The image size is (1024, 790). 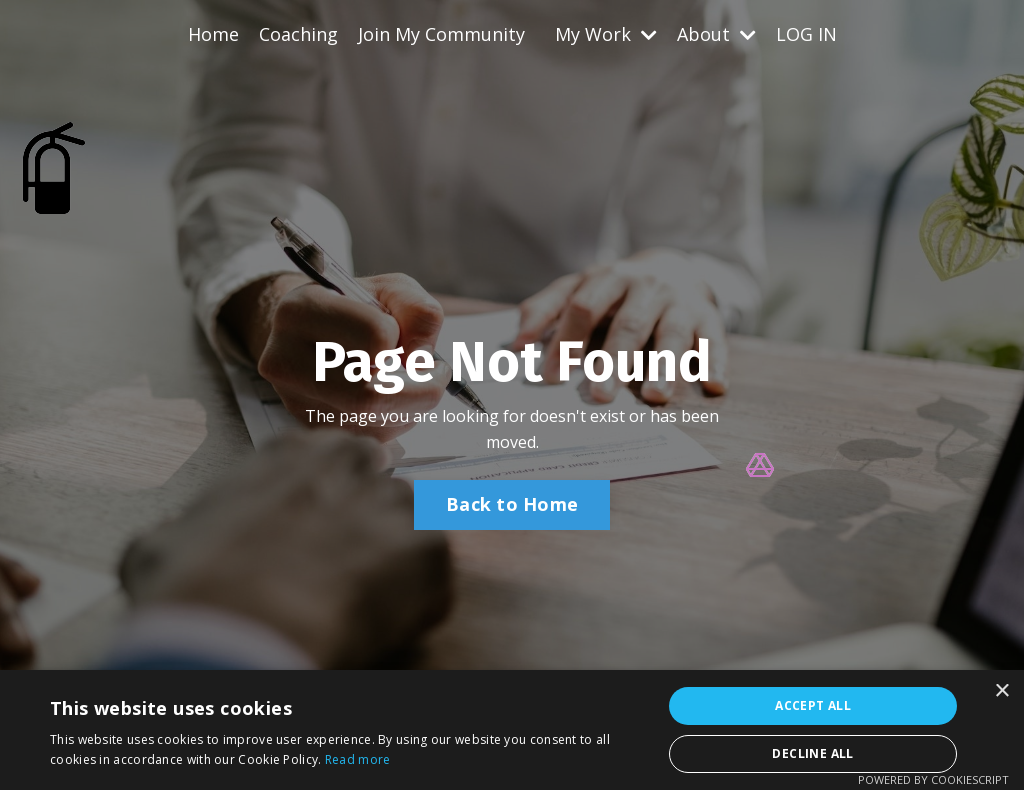 I want to click on fire safety equipment indicator, so click(x=49, y=169).